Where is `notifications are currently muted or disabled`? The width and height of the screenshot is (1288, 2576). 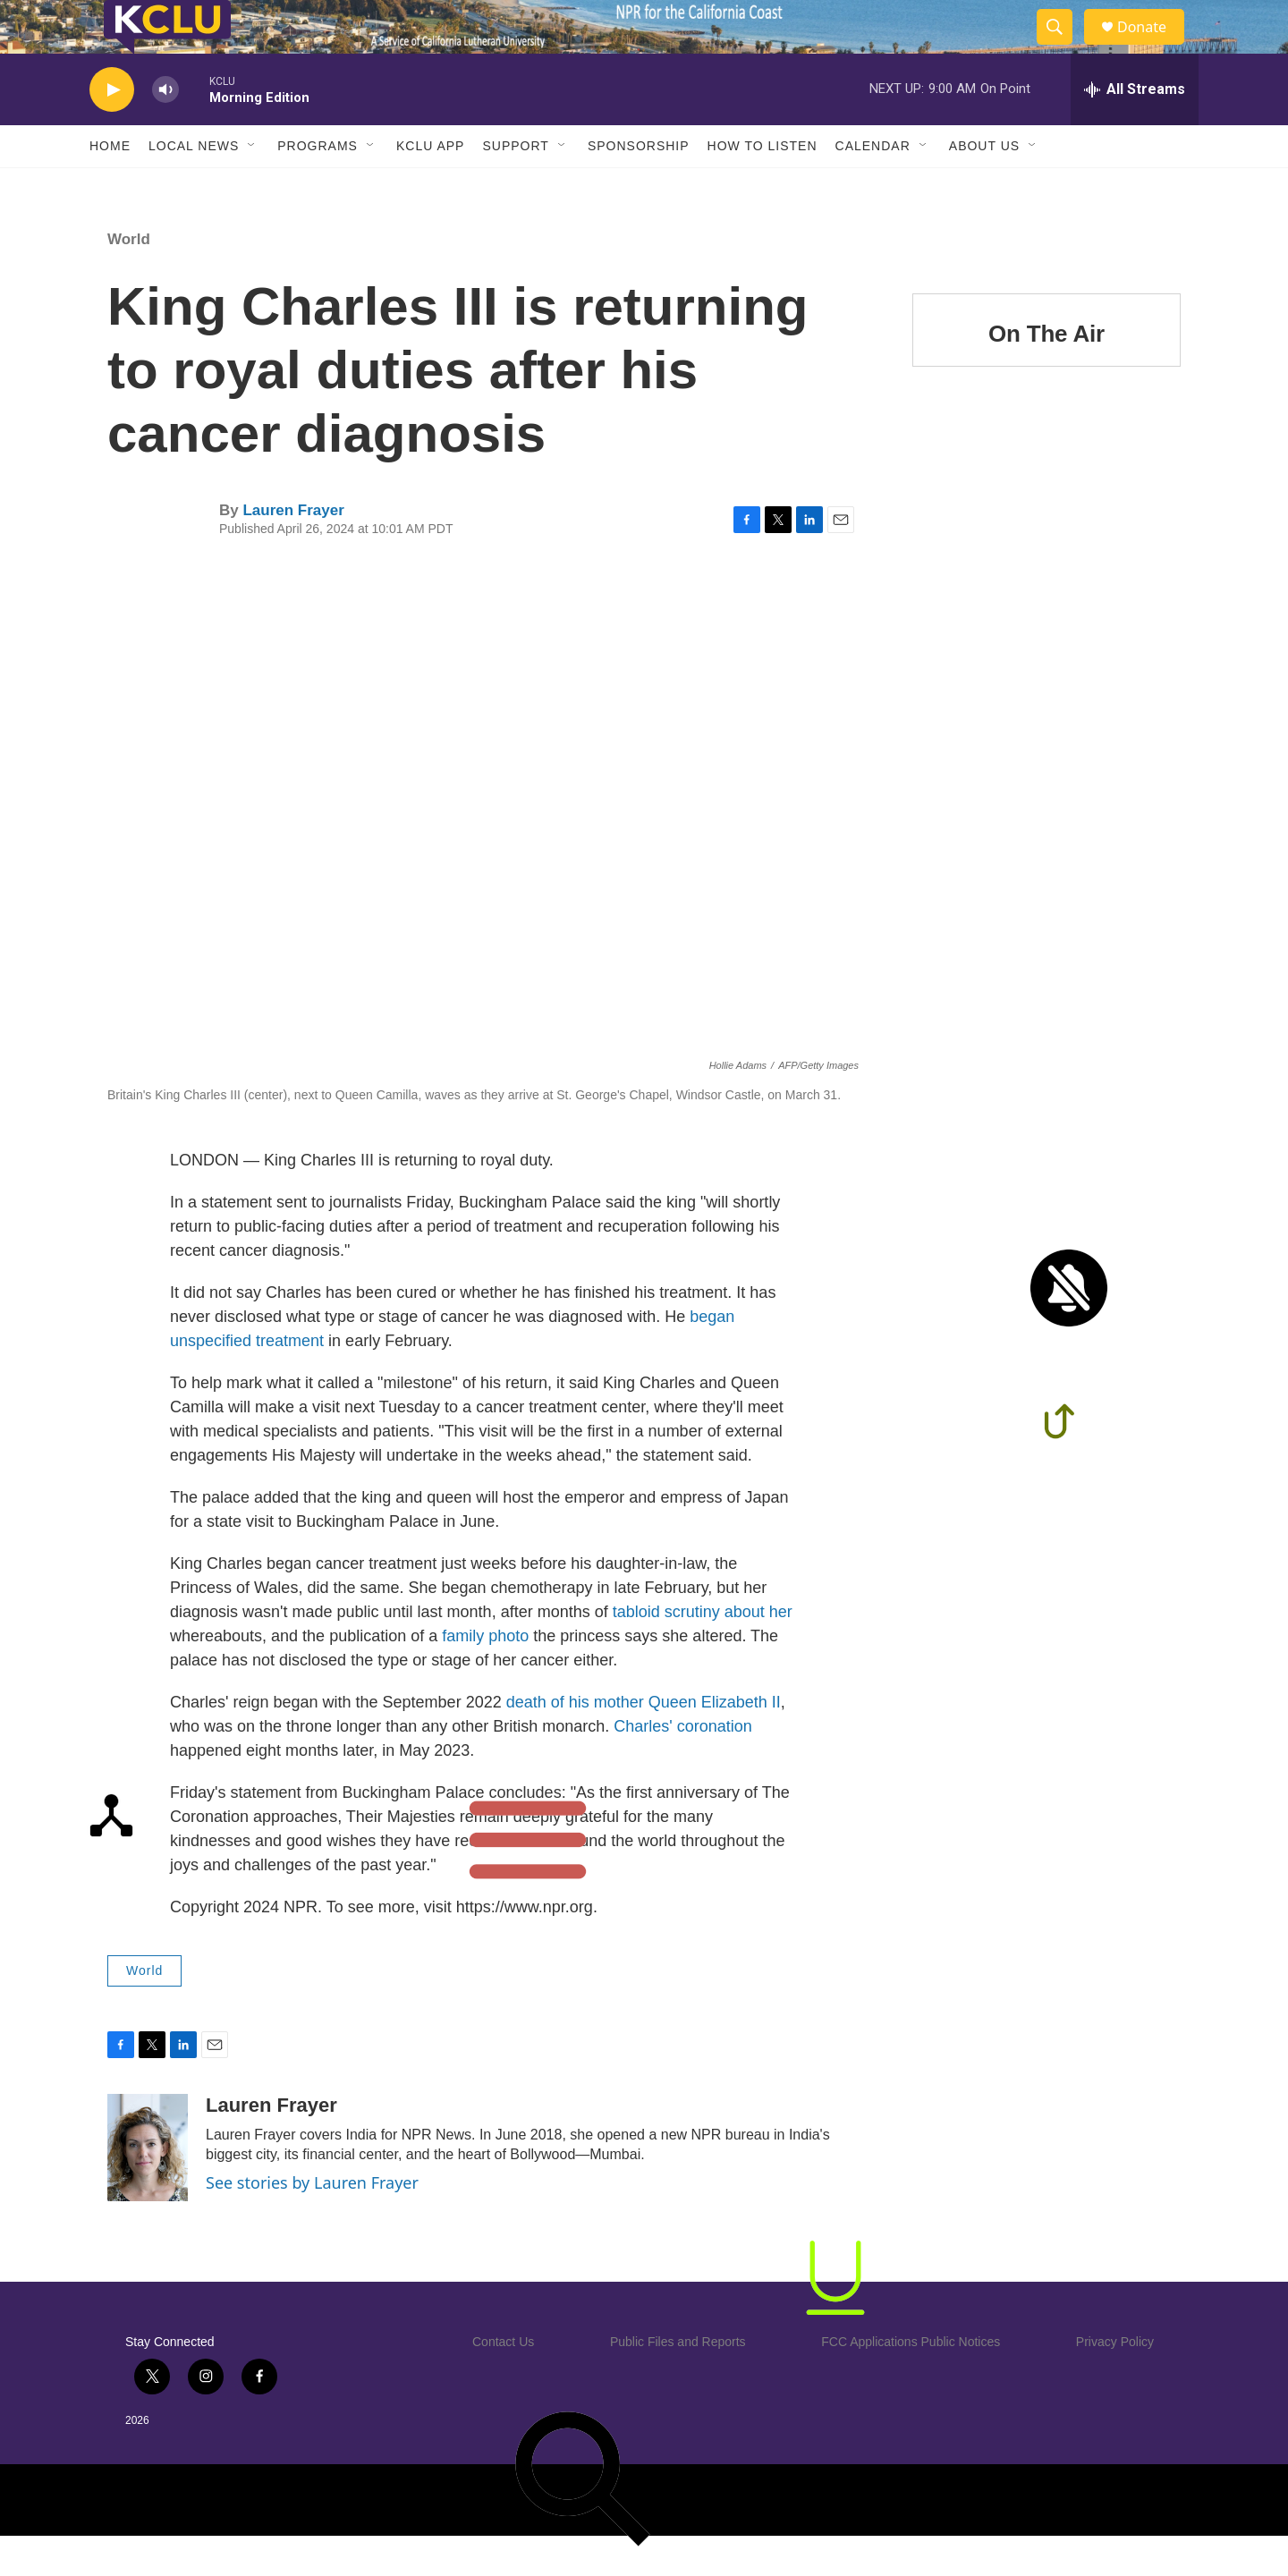 notifications are currently muted or disabled is located at coordinates (1069, 1288).